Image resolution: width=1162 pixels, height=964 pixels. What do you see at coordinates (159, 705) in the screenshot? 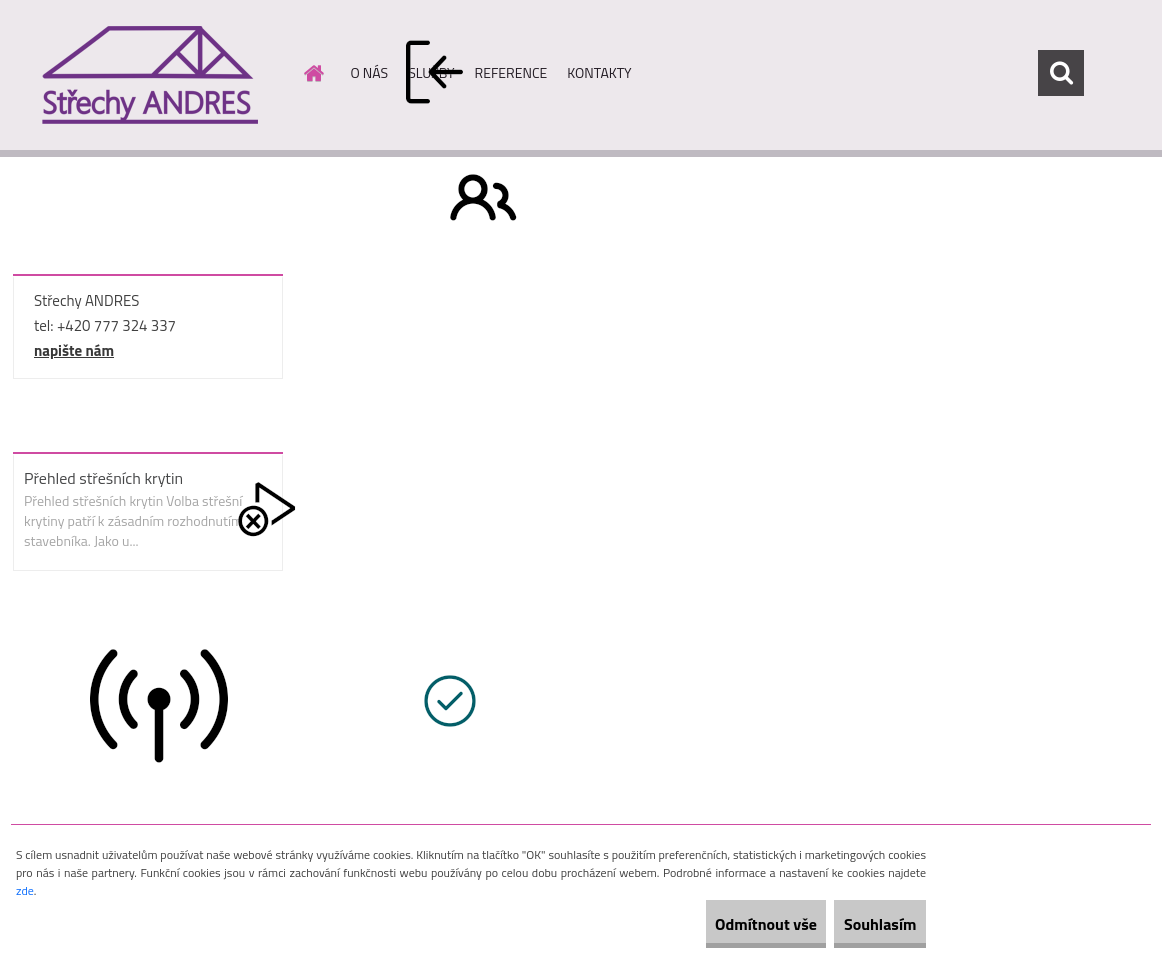
I see `start a live broadcast or stream` at bounding box center [159, 705].